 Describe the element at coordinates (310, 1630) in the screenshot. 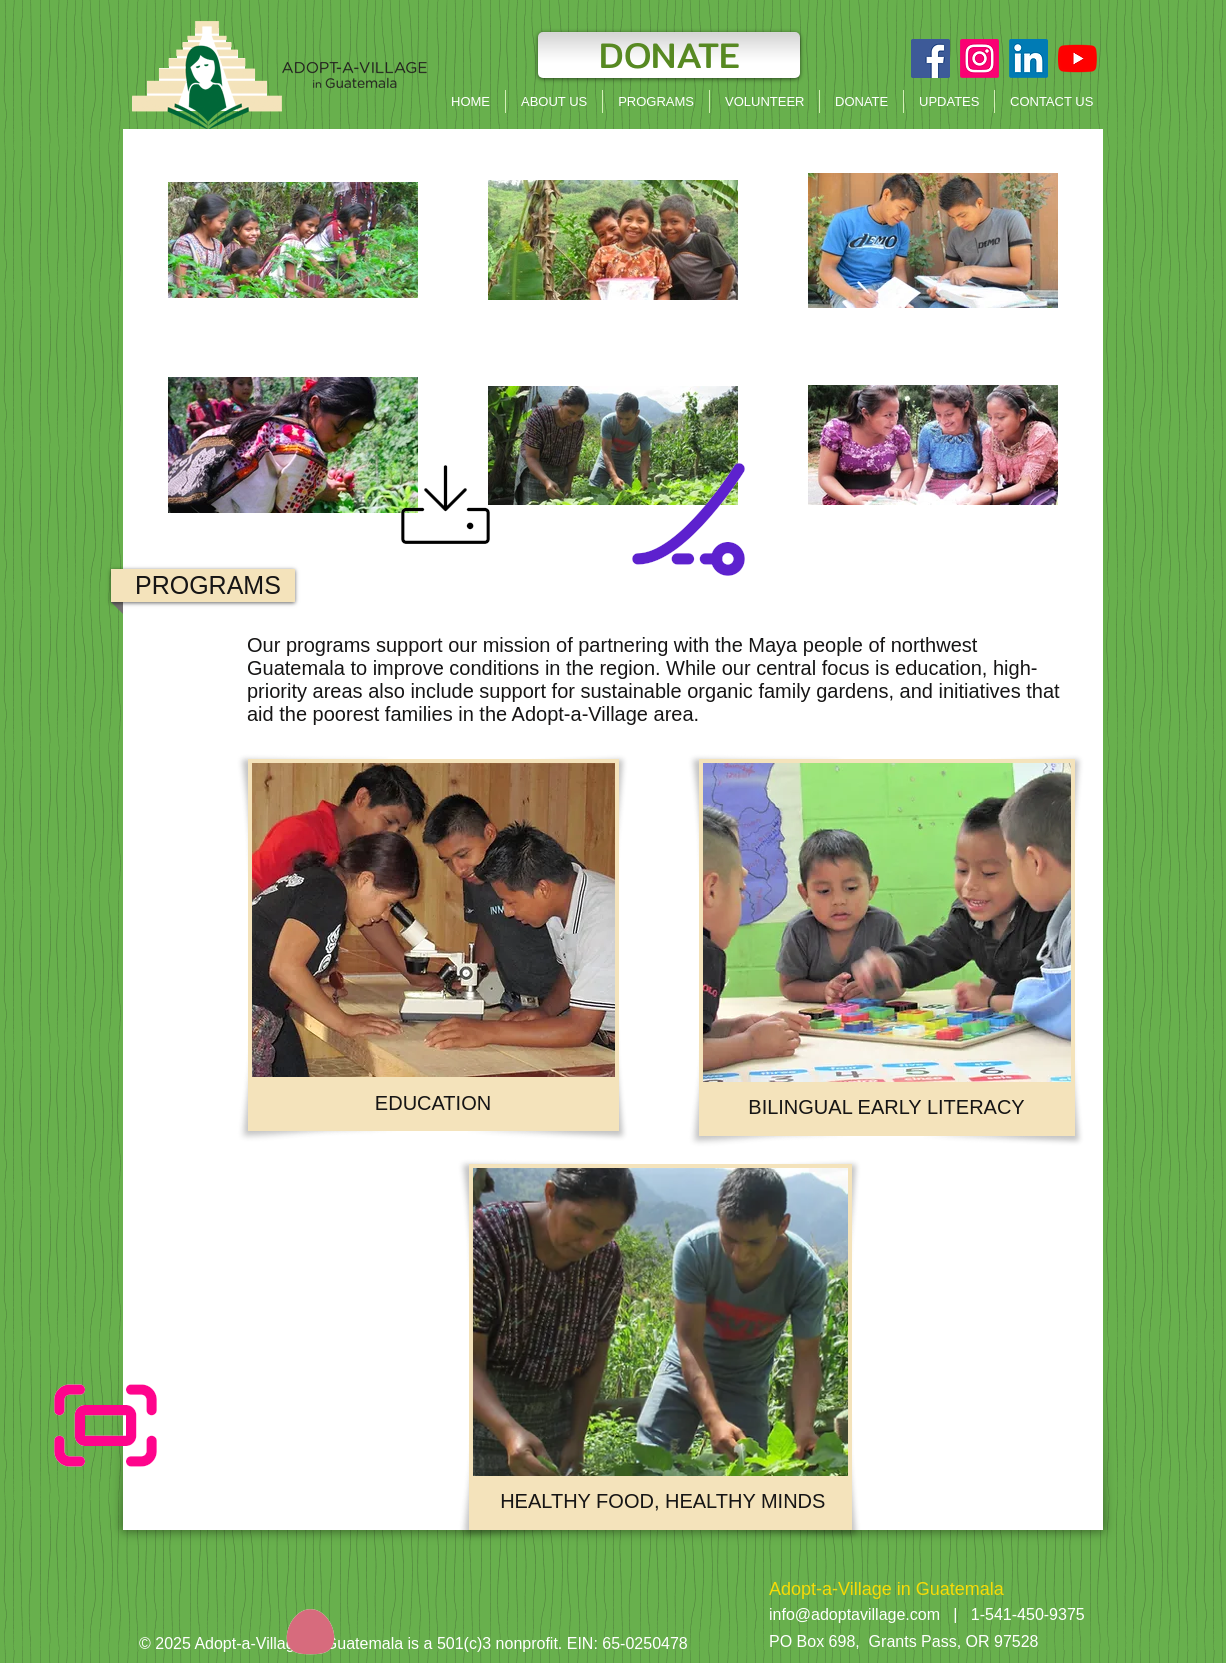

I see `decorative blob shape element` at that location.